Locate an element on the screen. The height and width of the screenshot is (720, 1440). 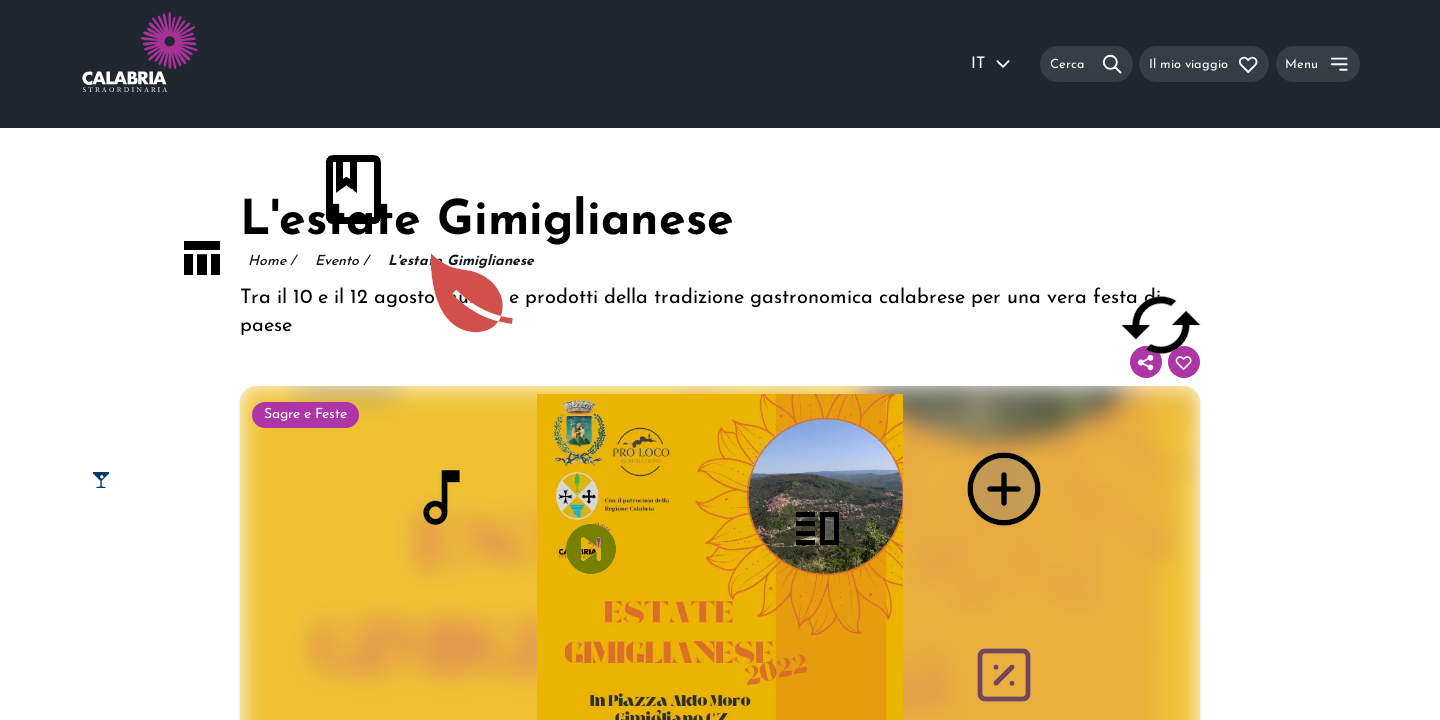
view data in table format is located at coordinates (201, 258).